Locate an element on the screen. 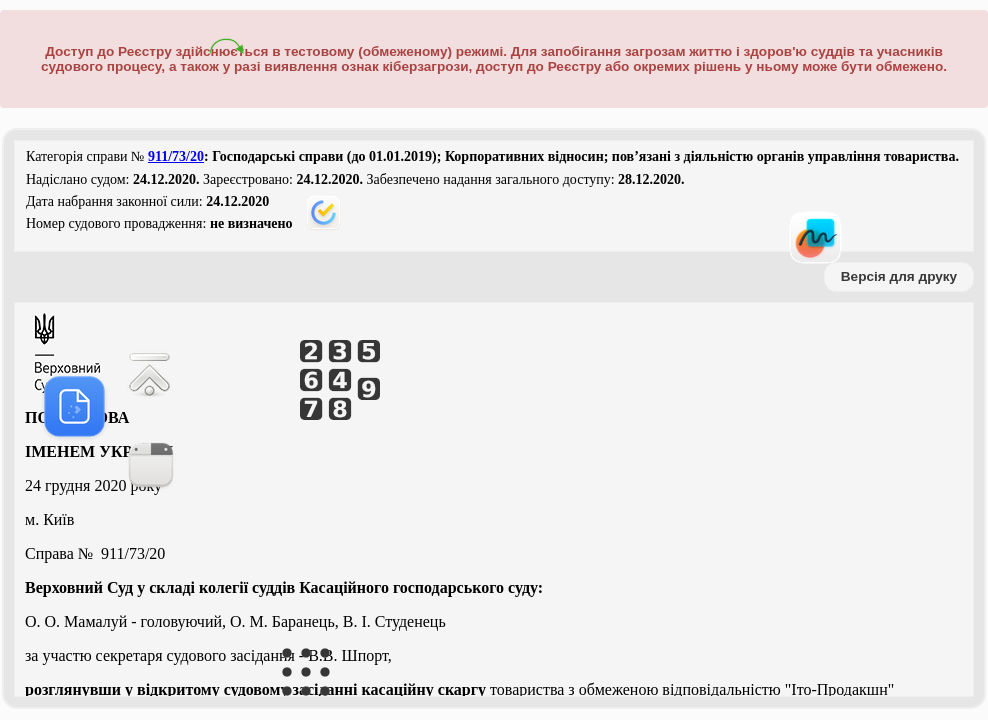 This screenshot has width=988, height=720. redo the last undone action is located at coordinates (227, 46).